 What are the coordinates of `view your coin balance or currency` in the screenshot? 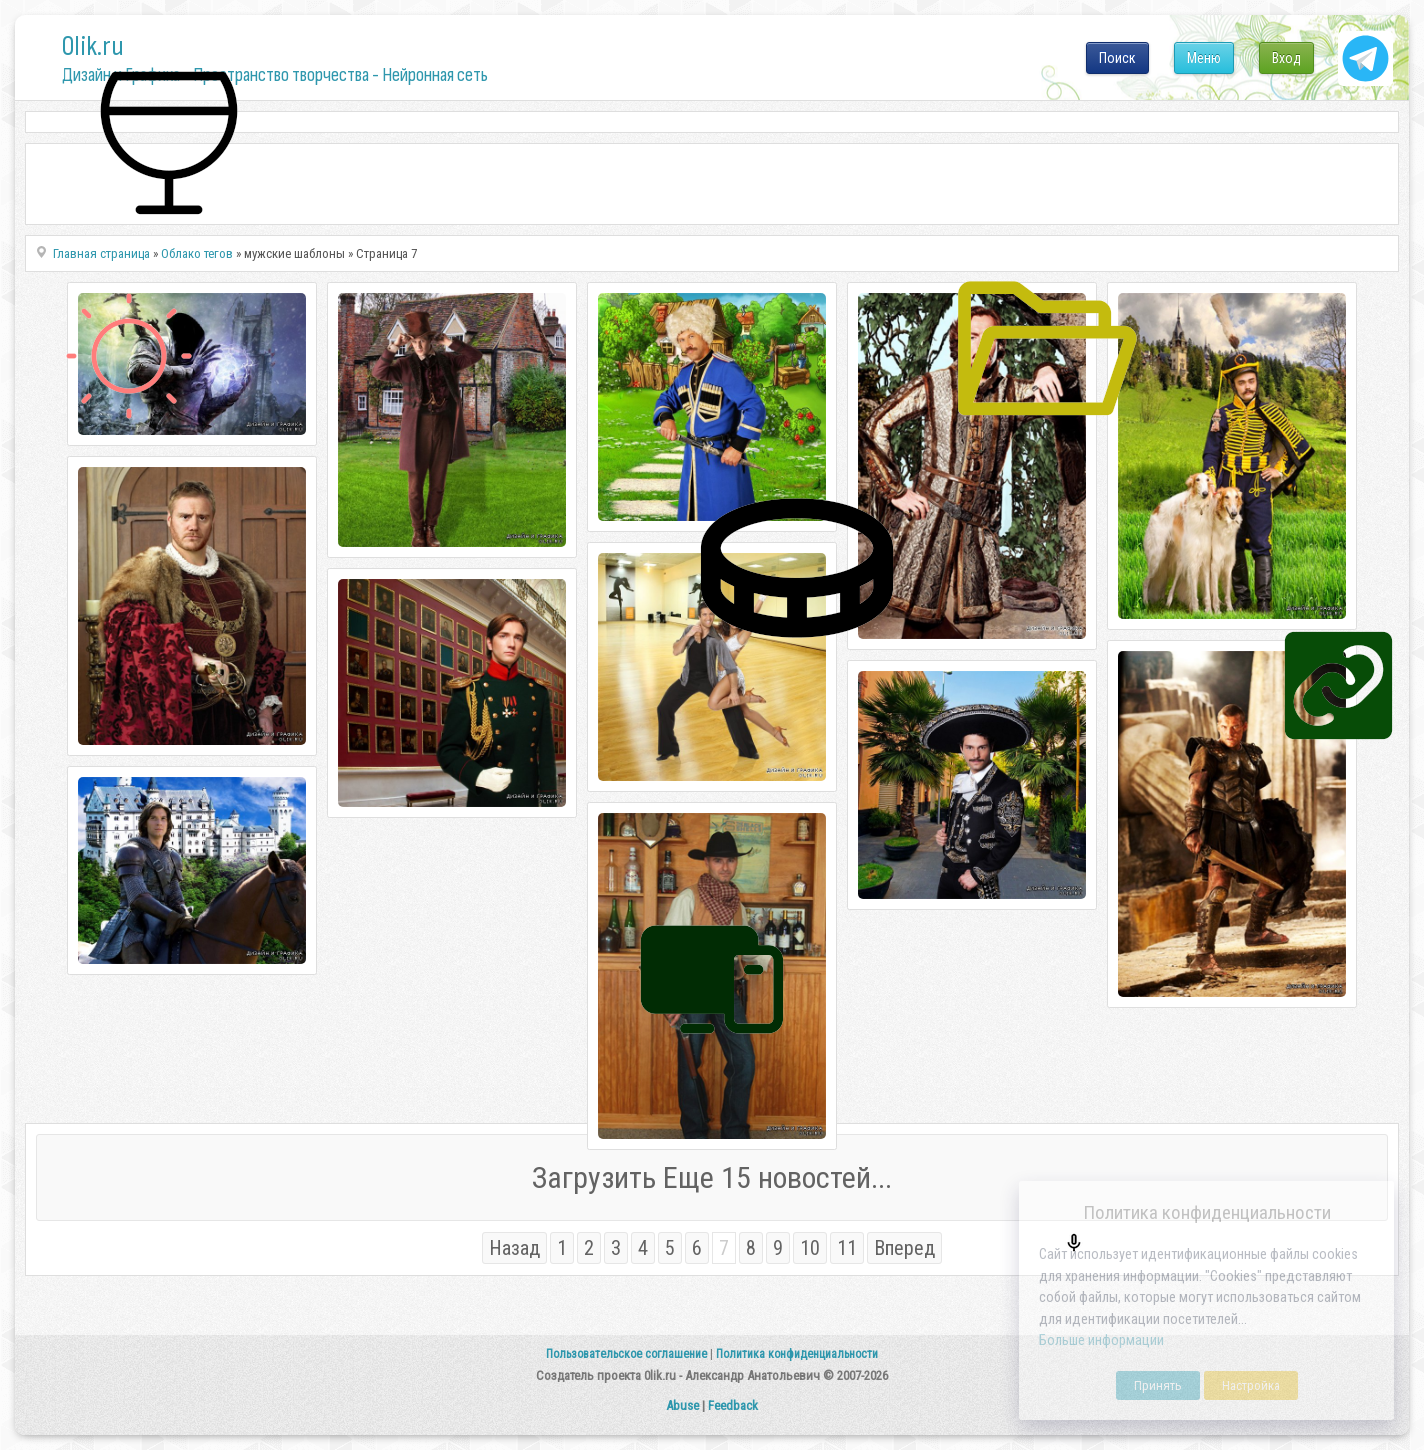 It's located at (797, 568).